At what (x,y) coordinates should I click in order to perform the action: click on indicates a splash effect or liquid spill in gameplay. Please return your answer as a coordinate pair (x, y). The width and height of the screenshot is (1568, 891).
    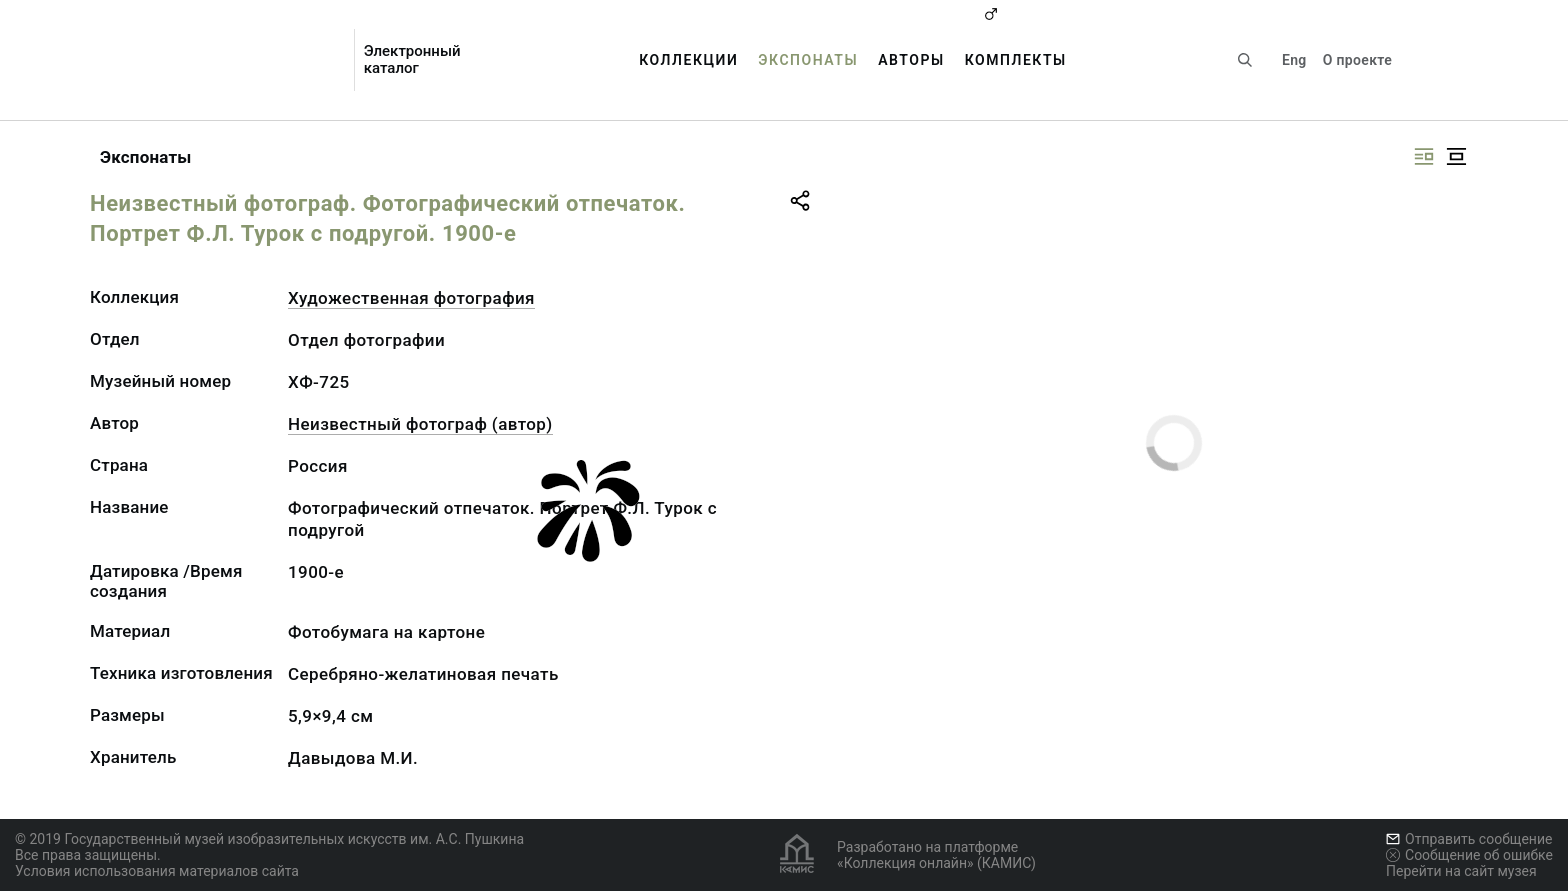
    Looking at the image, I should click on (588, 511).